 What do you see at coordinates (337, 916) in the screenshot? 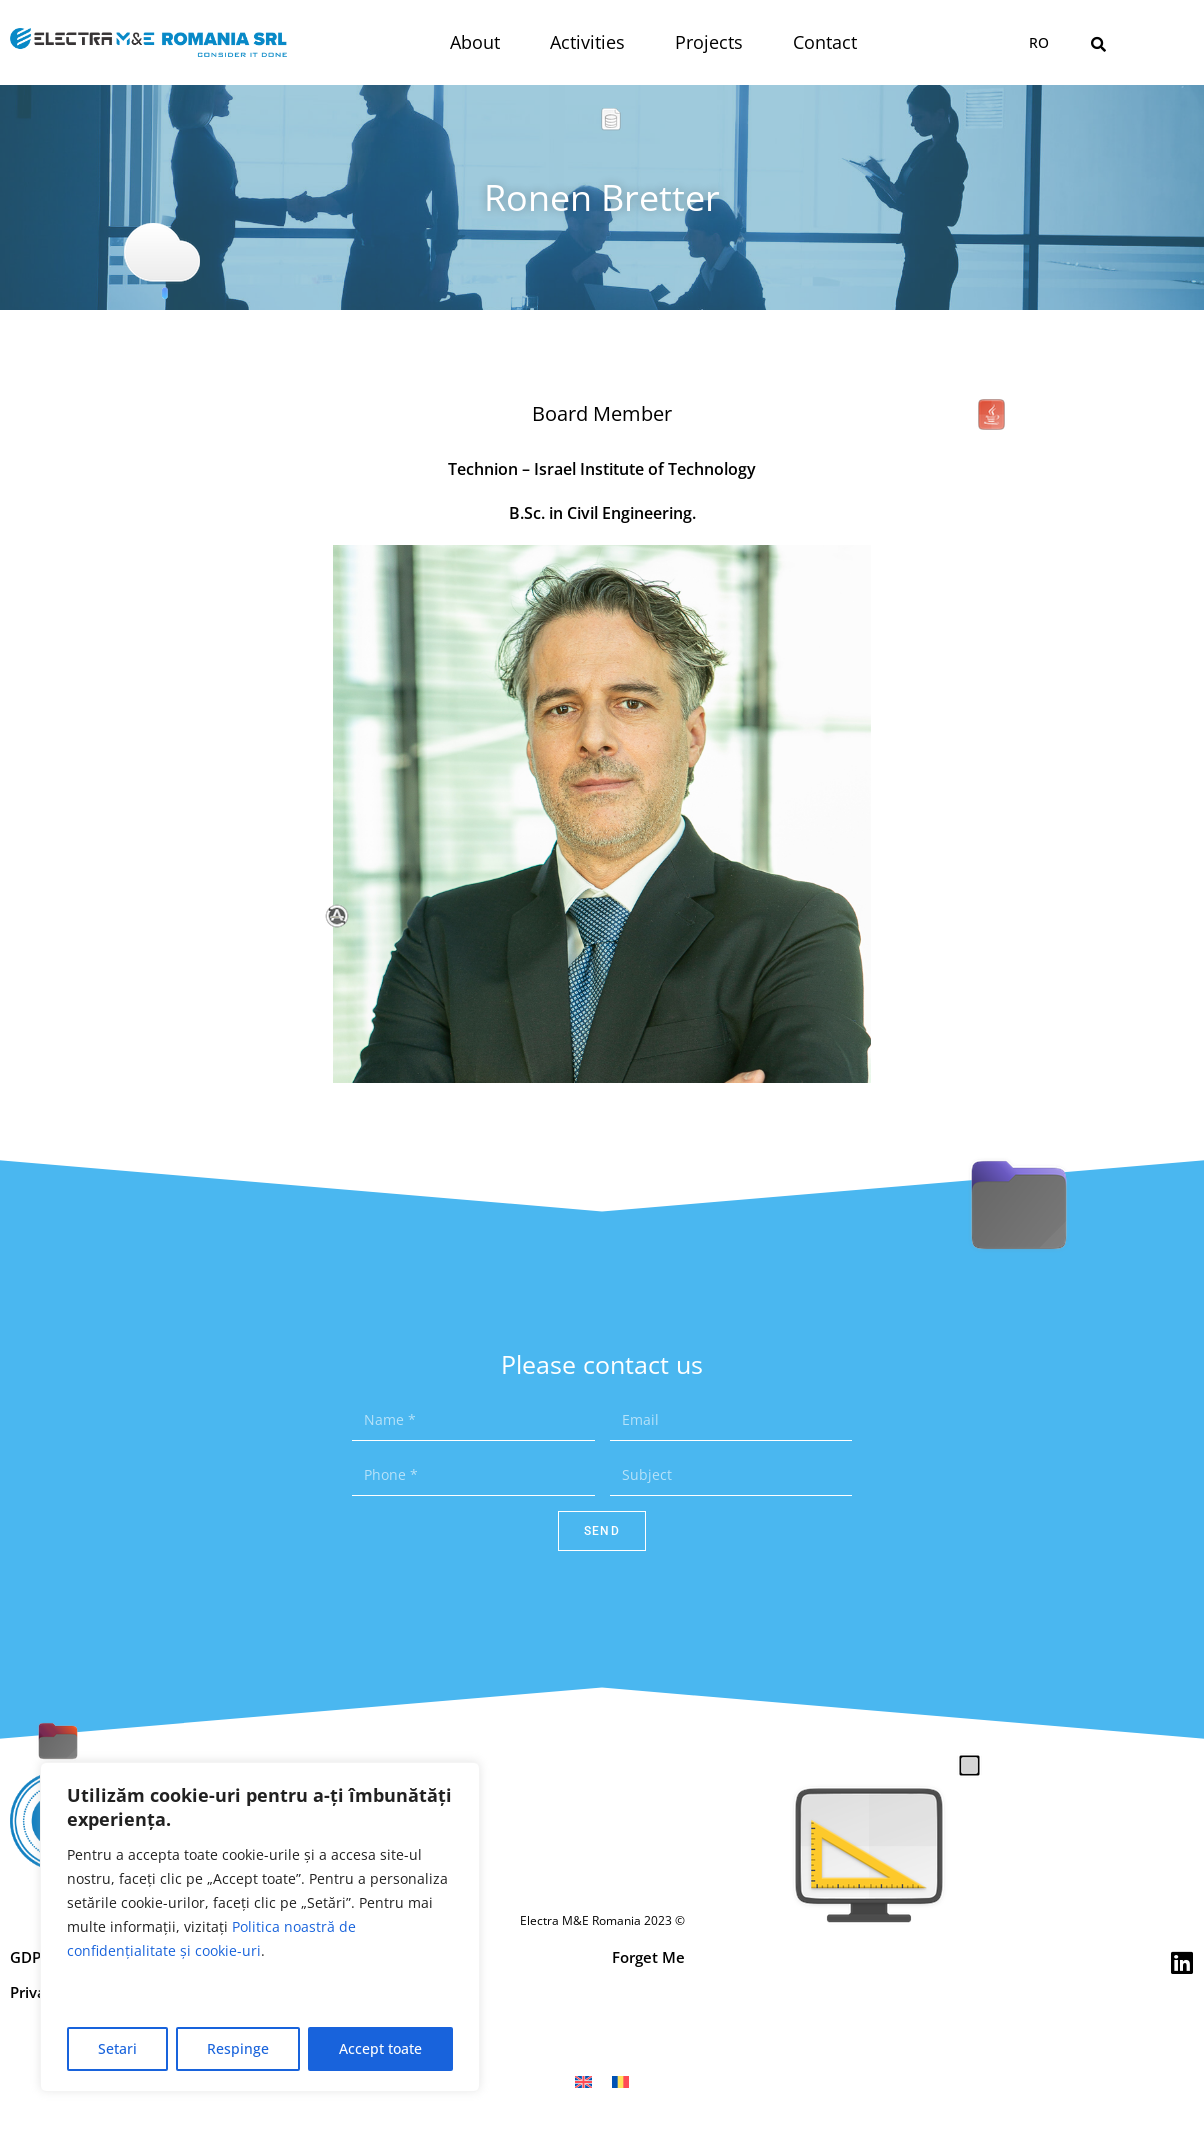
I see `open the software updater application` at bounding box center [337, 916].